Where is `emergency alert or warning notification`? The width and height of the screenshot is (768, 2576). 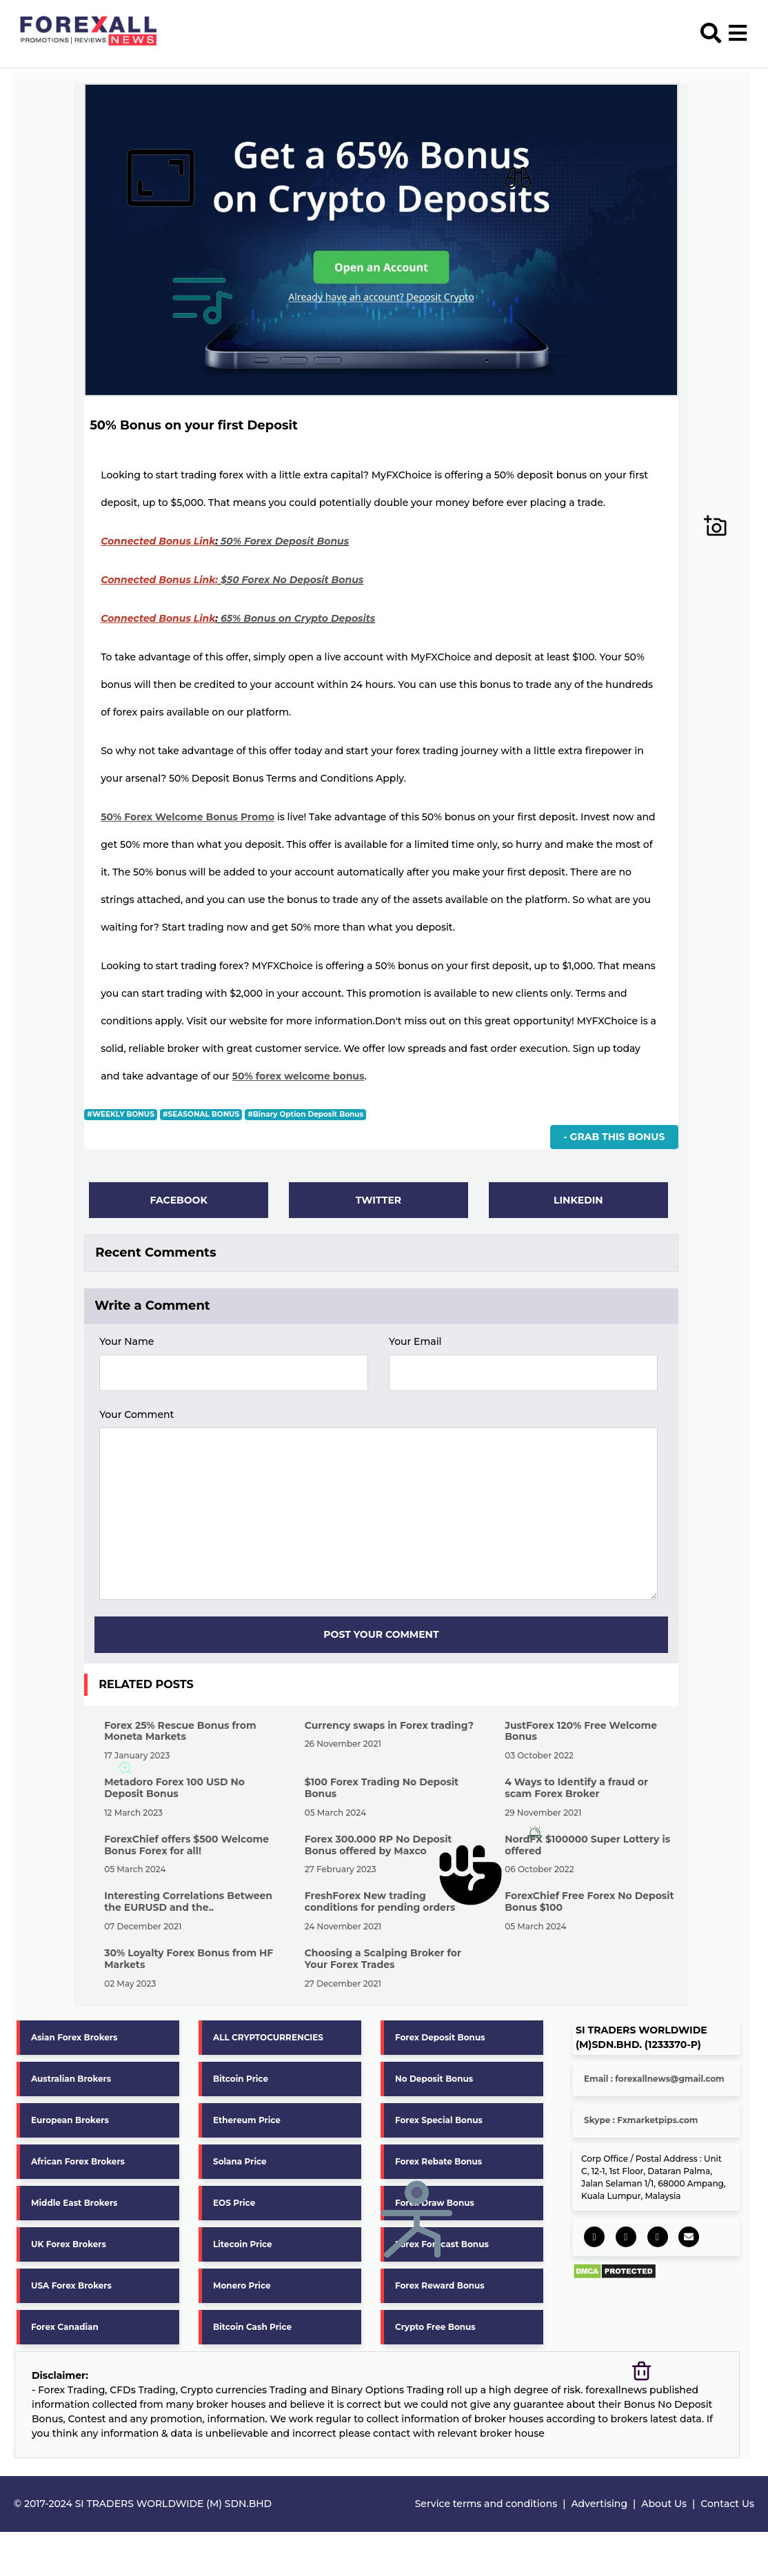 emergency alert or warning notification is located at coordinates (535, 1833).